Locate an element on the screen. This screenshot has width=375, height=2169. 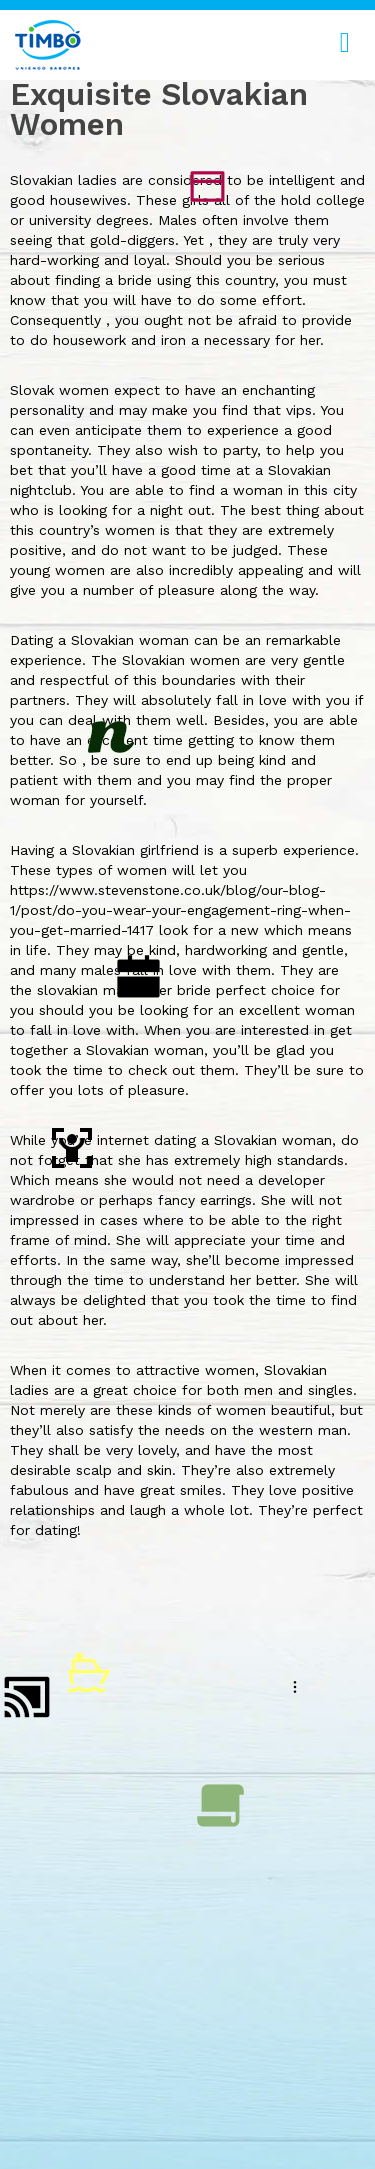
cast your screen to a nearby device is located at coordinates (27, 1697).